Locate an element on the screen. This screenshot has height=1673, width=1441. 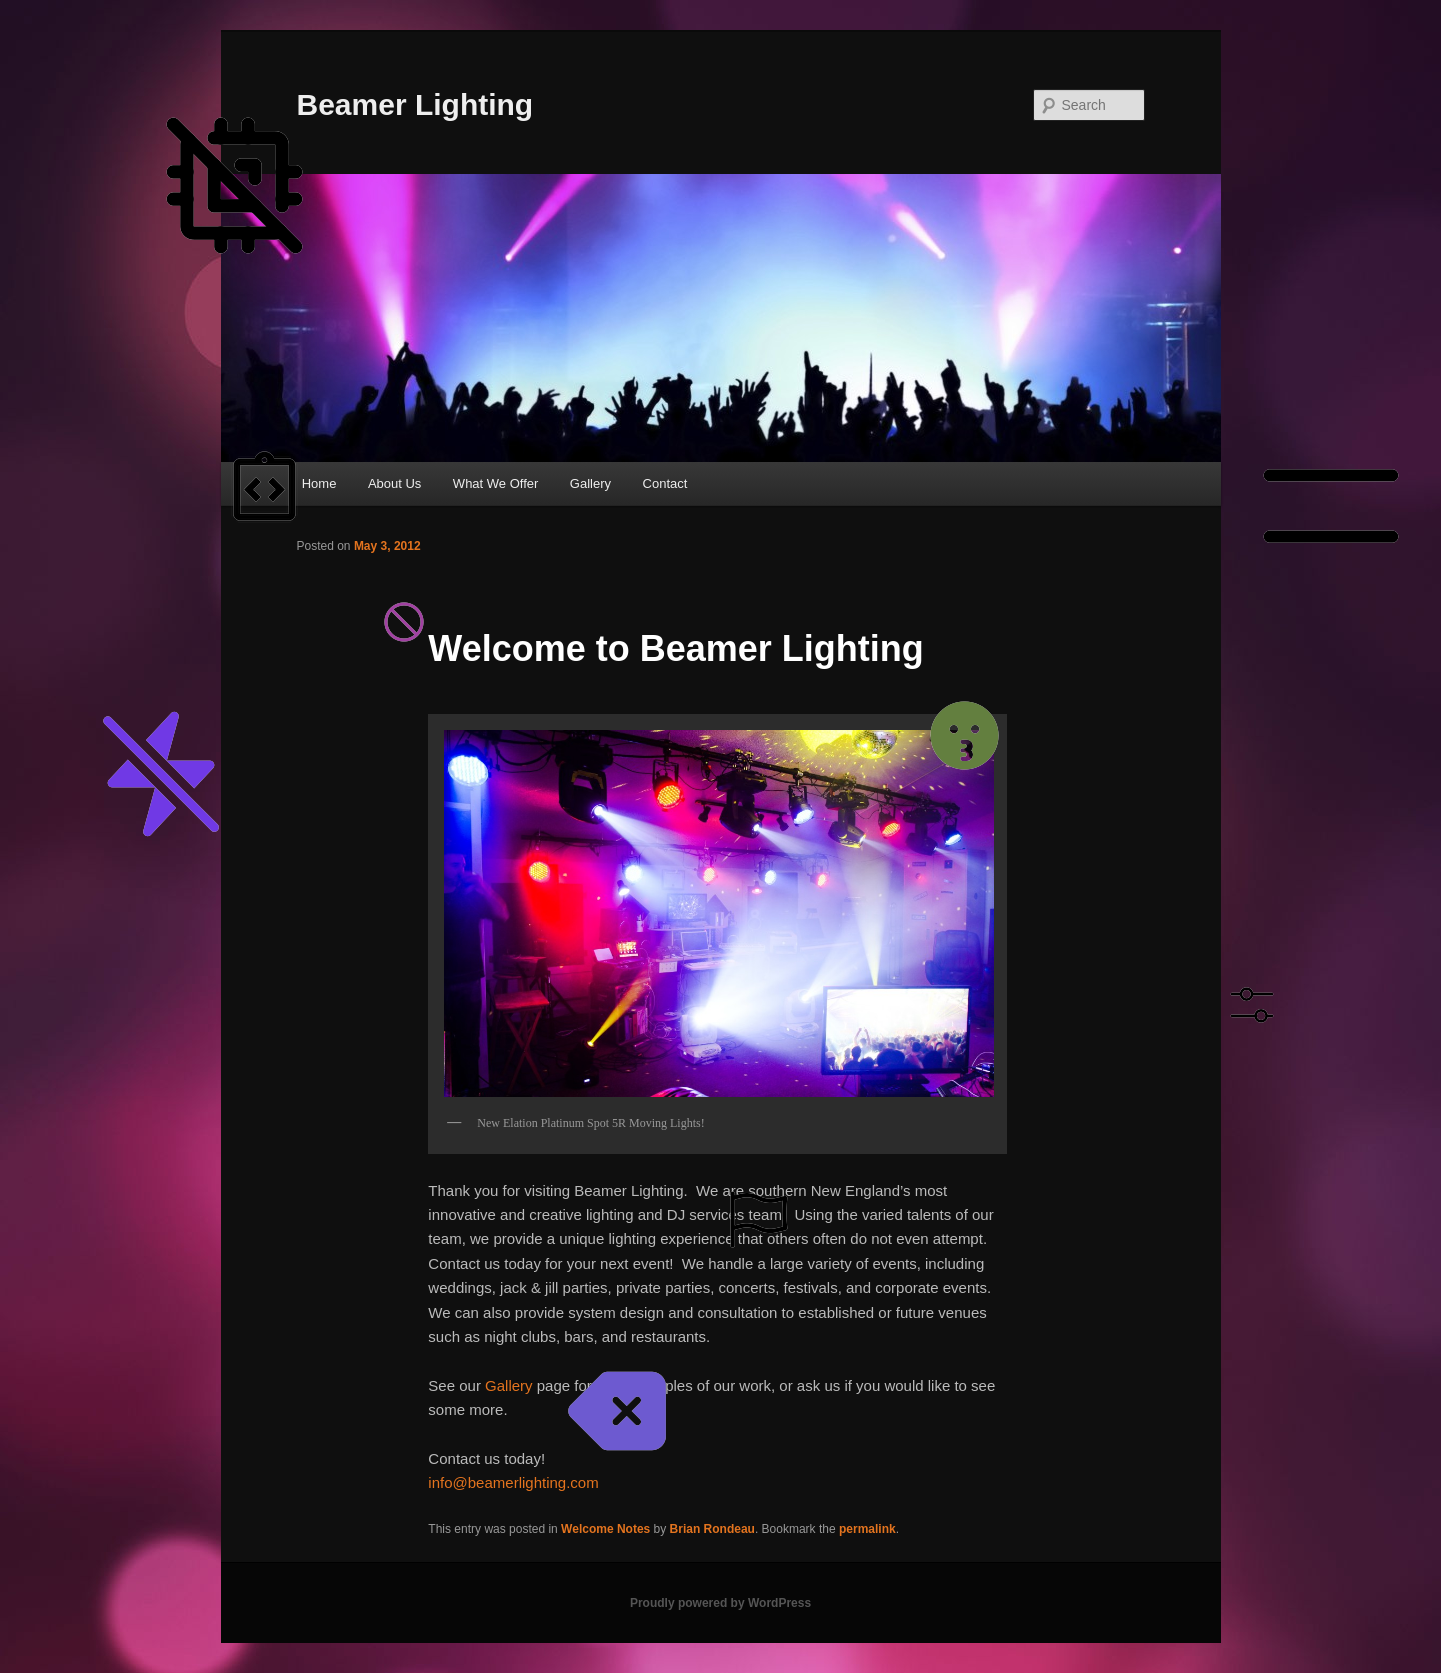
send a kiss or blowing kiss emoji reaction is located at coordinates (964, 735).